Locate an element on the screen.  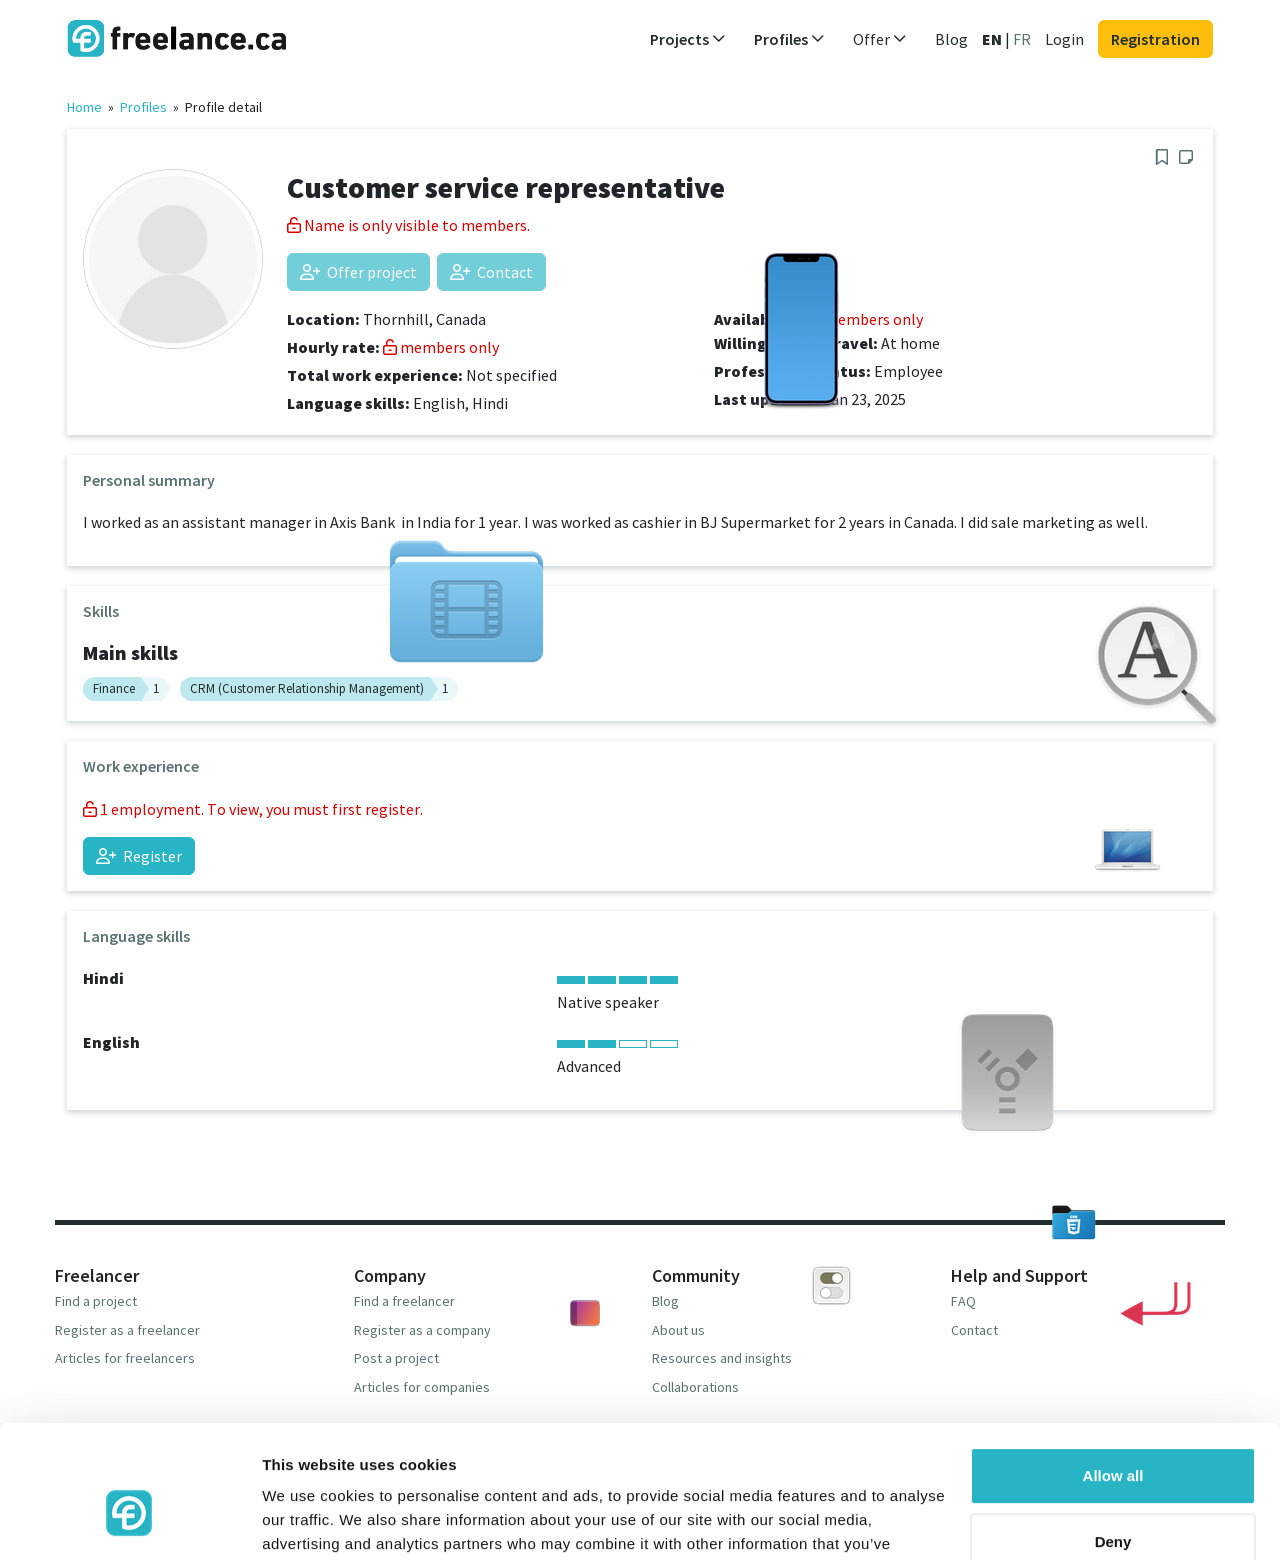
open folder containing CSS stylesheets is located at coordinates (1073, 1223).